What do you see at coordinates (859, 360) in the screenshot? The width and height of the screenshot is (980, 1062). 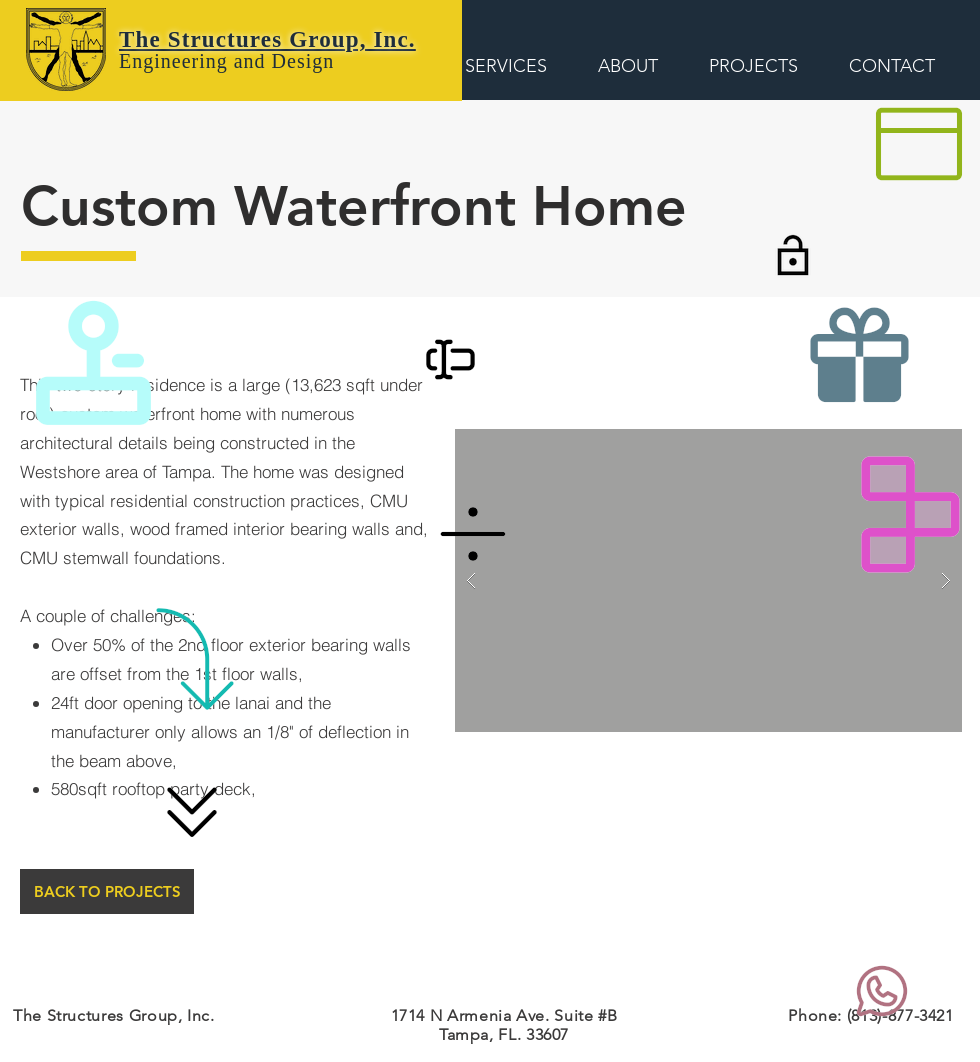 I see `view or redeem a gift` at bounding box center [859, 360].